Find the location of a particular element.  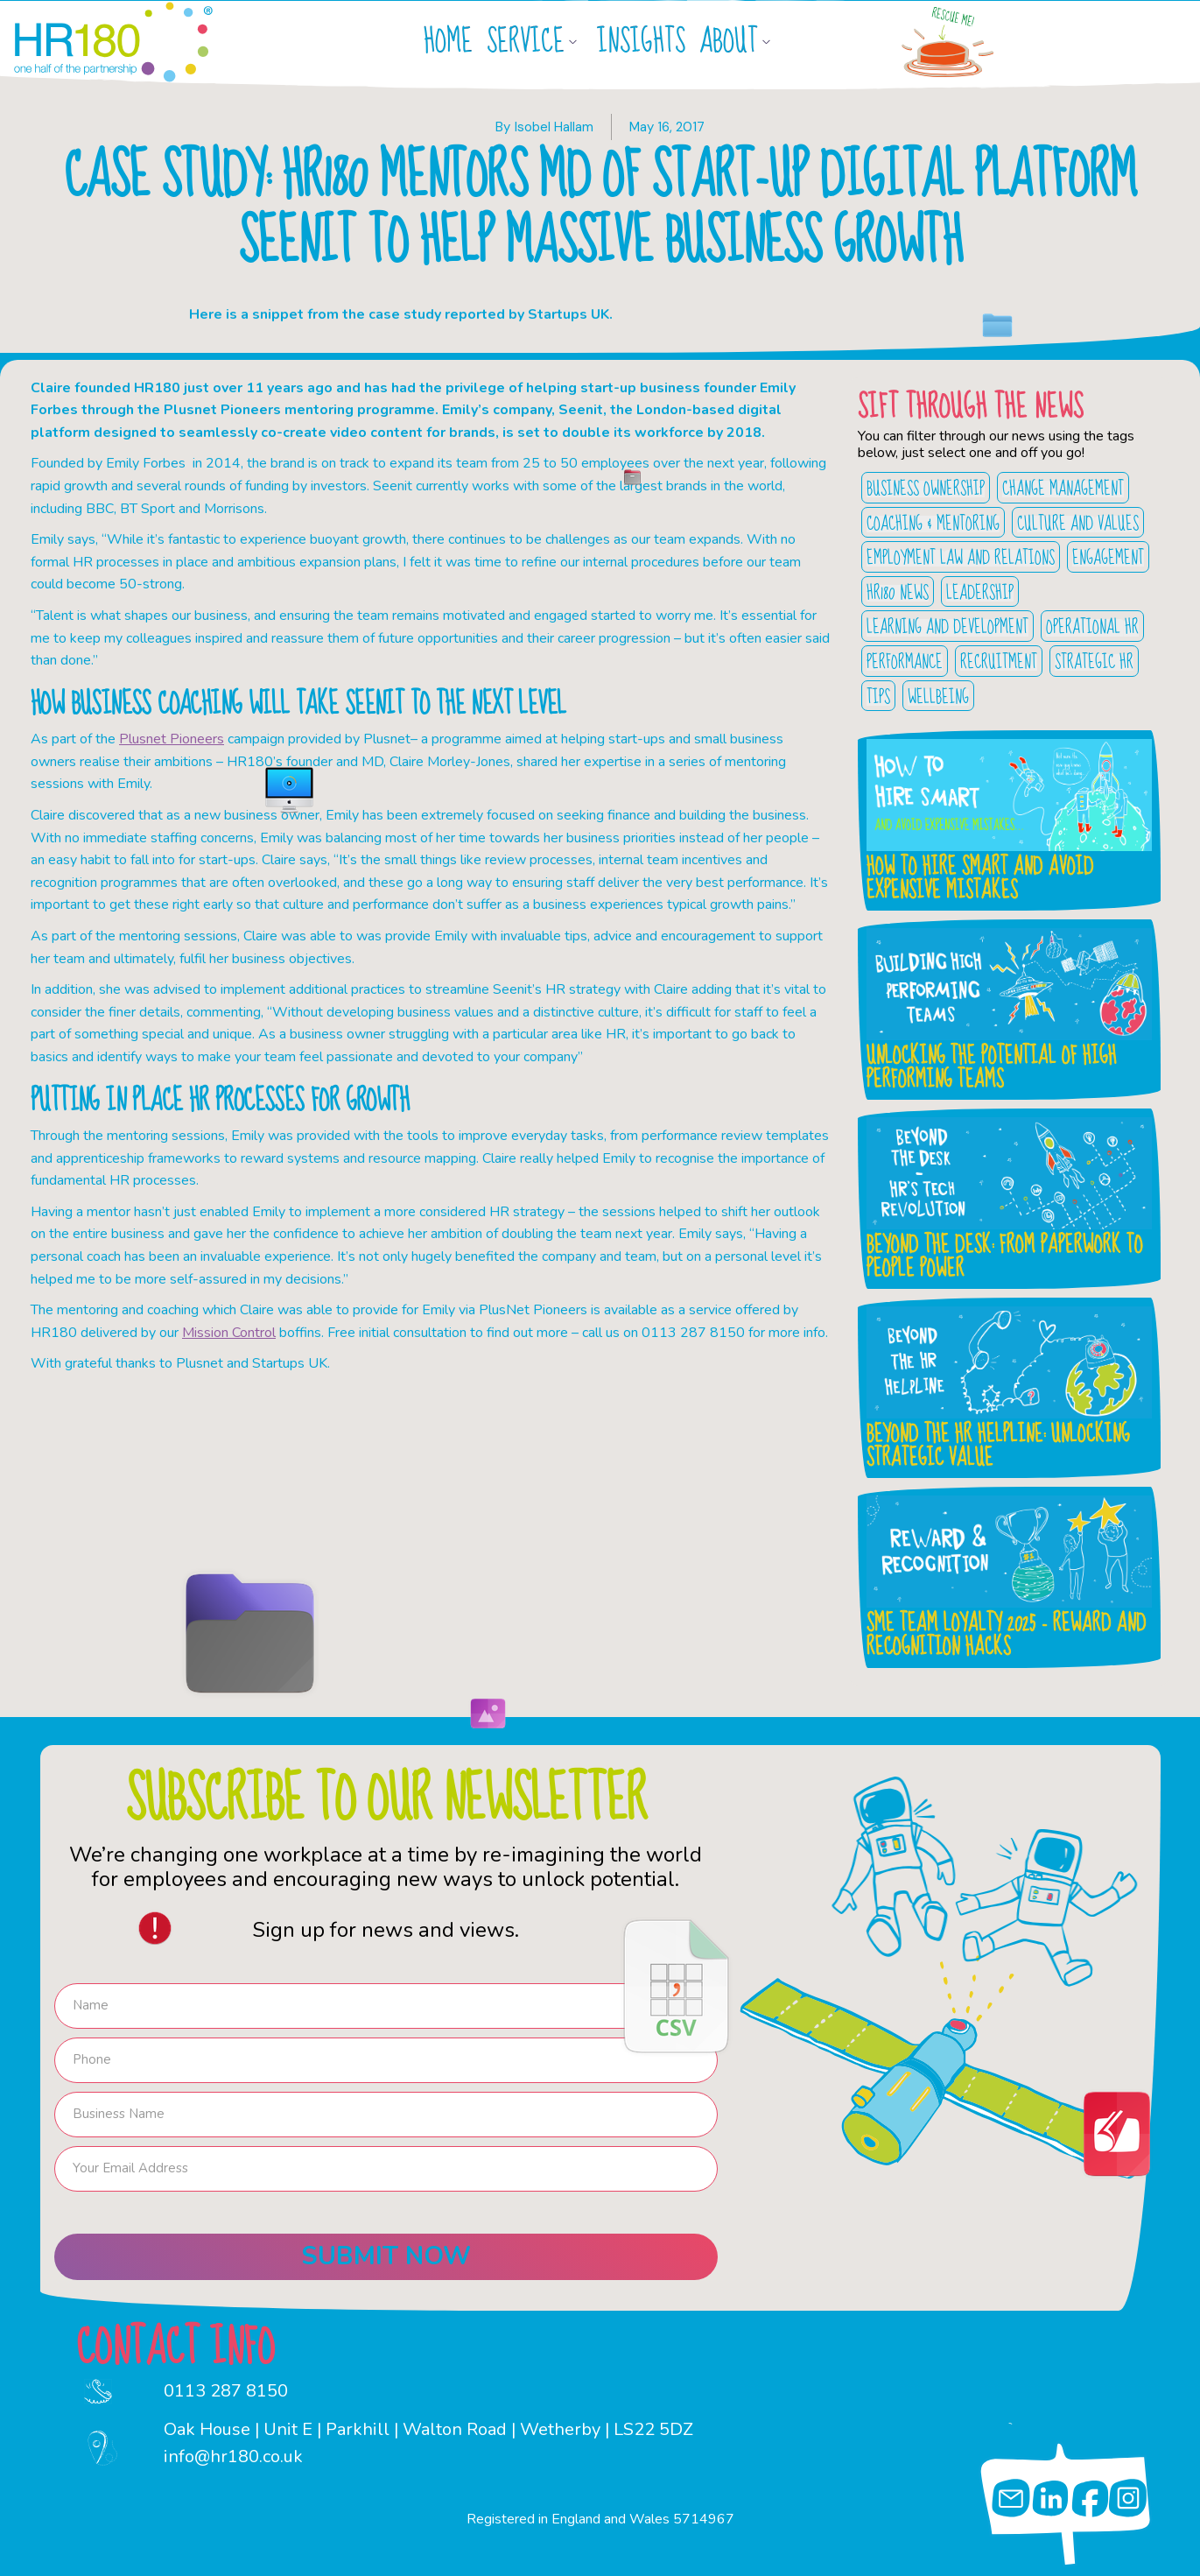

drop files here to move them into this folder is located at coordinates (249, 1633).